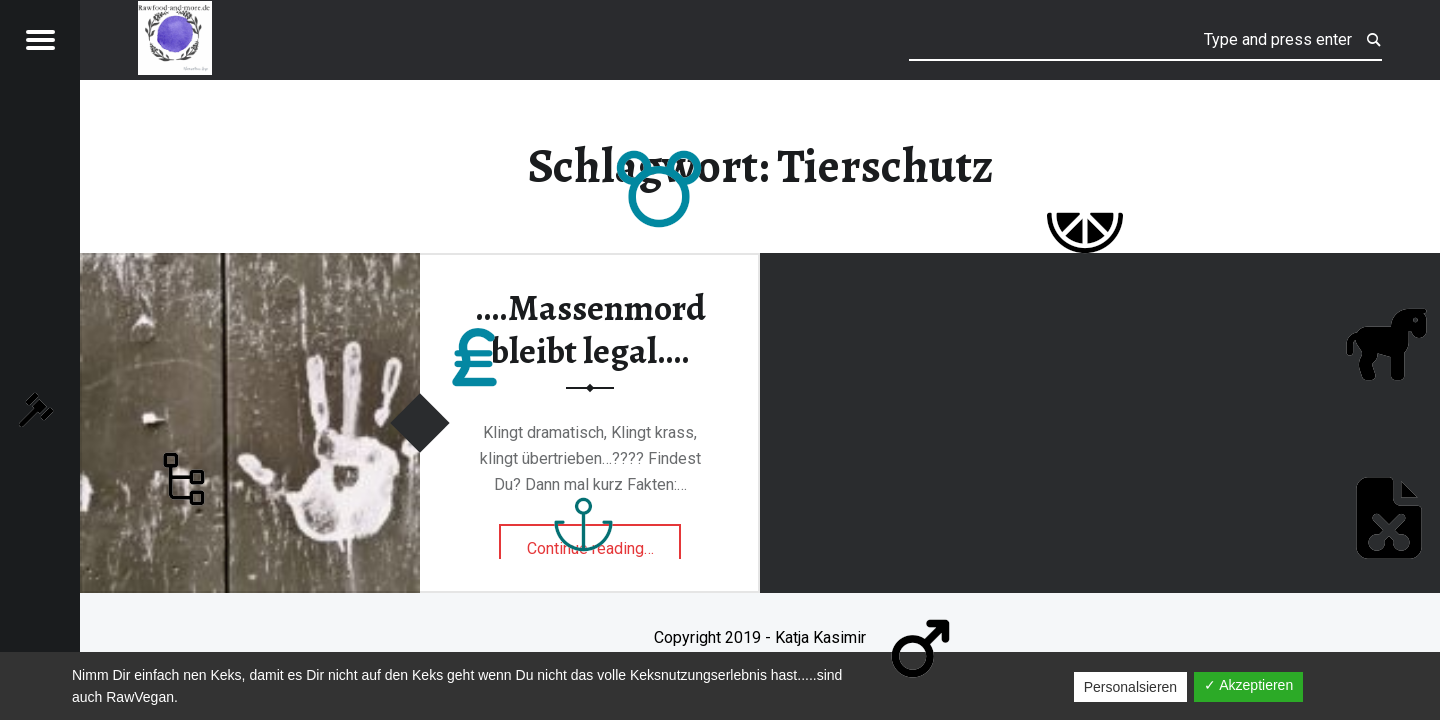 The image size is (1440, 720). What do you see at coordinates (918, 650) in the screenshot?
I see `indicates male gender selection` at bounding box center [918, 650].